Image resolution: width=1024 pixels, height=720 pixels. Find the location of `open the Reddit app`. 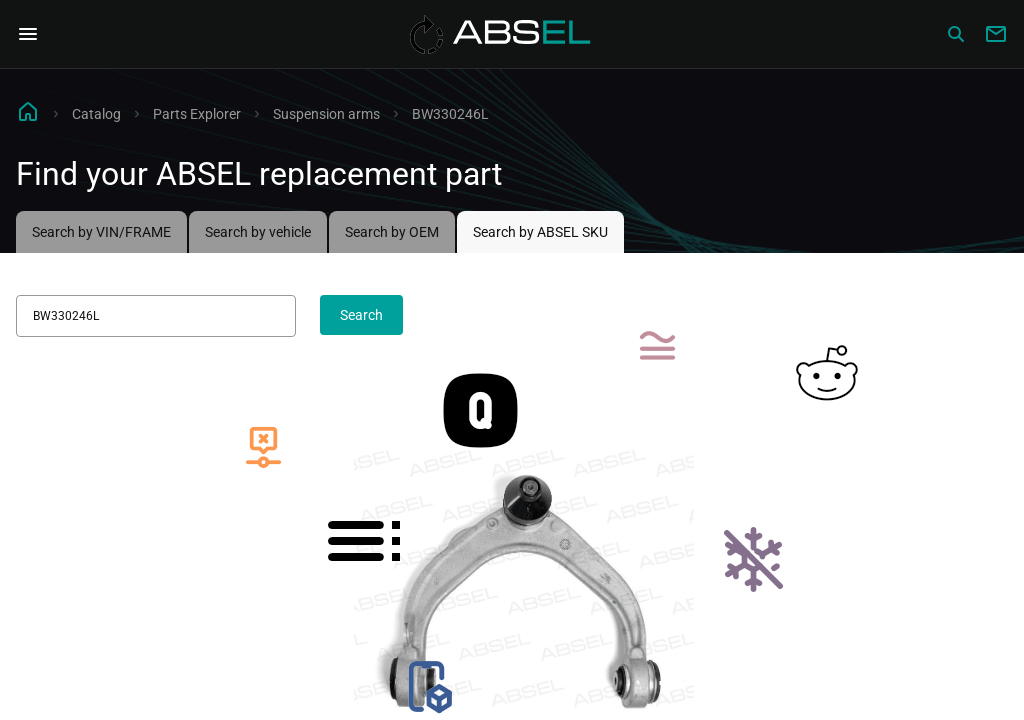

open the Reddit app is located at coordinates (827, 376).